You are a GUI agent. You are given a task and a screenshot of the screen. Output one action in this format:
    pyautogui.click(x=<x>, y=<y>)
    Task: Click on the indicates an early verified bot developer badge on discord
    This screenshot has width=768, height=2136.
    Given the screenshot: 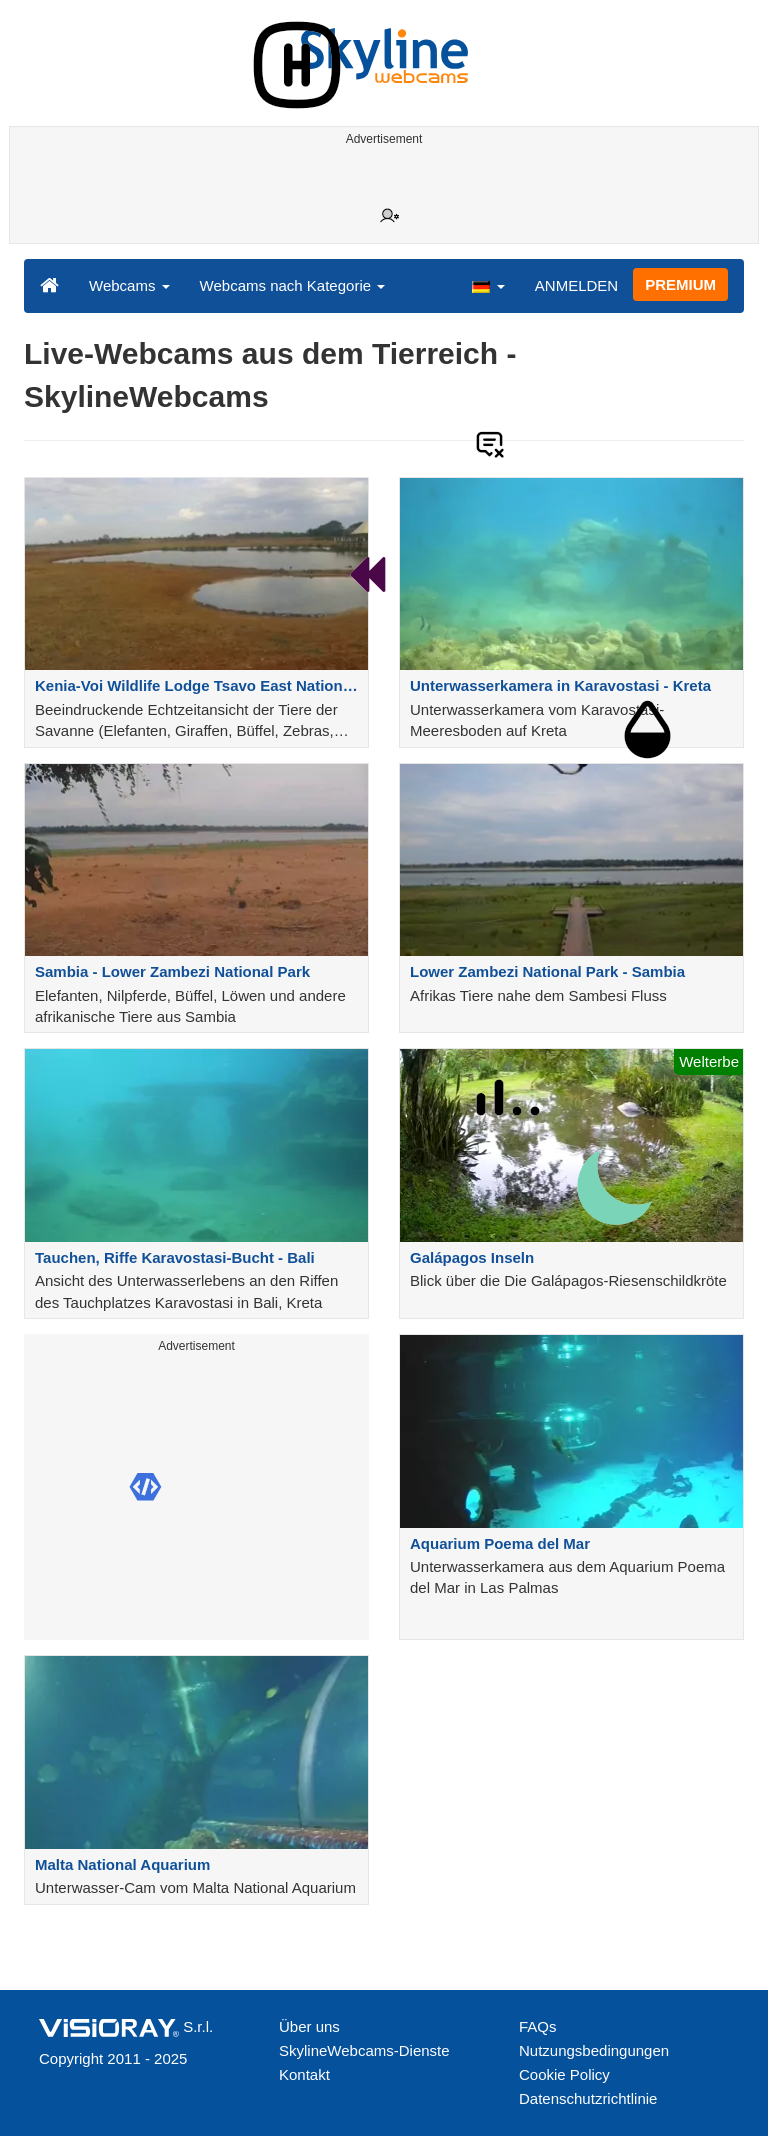 What is the action you would take?
    pyautogui.click(x=145, y=1487)
    